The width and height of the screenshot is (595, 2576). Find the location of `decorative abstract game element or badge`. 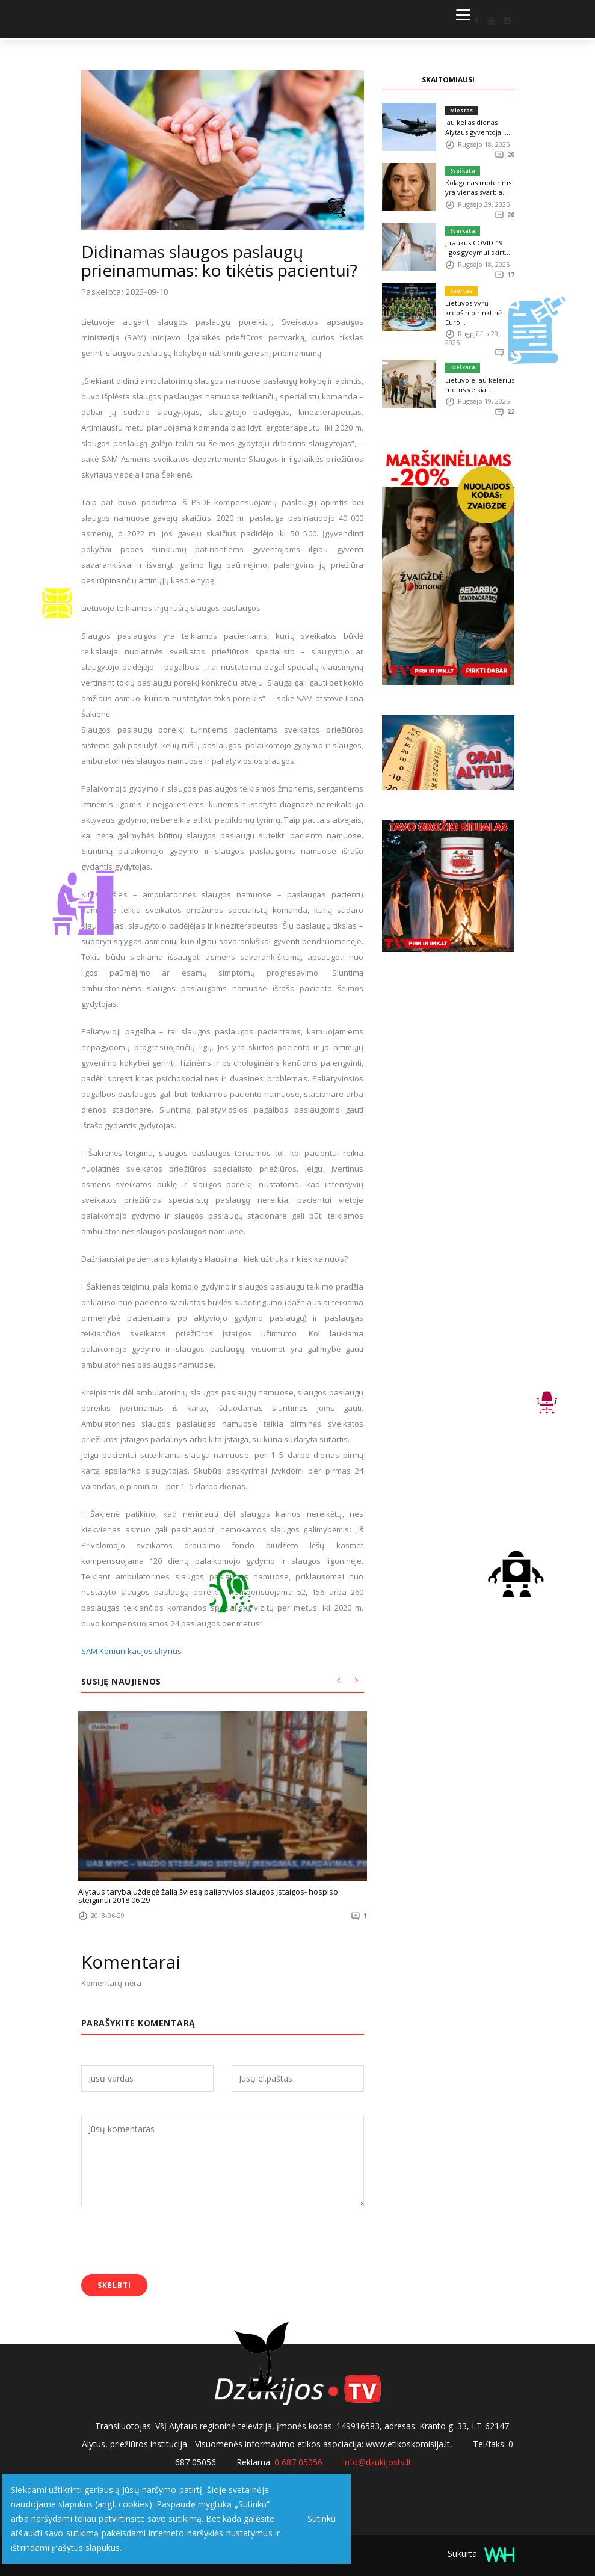

decorative abstract game element or badge is located at coordinates (57, 603).